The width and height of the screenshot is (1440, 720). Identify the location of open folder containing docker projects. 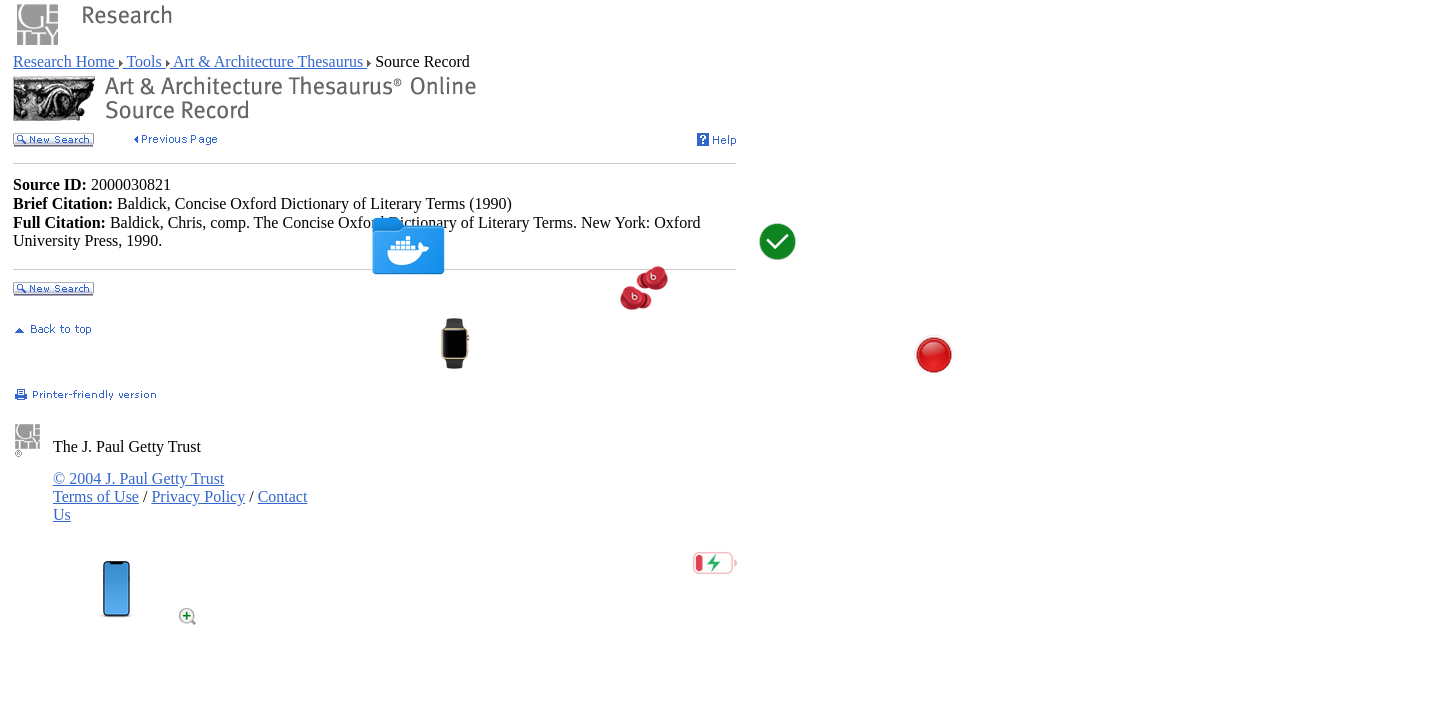
(408, 248).